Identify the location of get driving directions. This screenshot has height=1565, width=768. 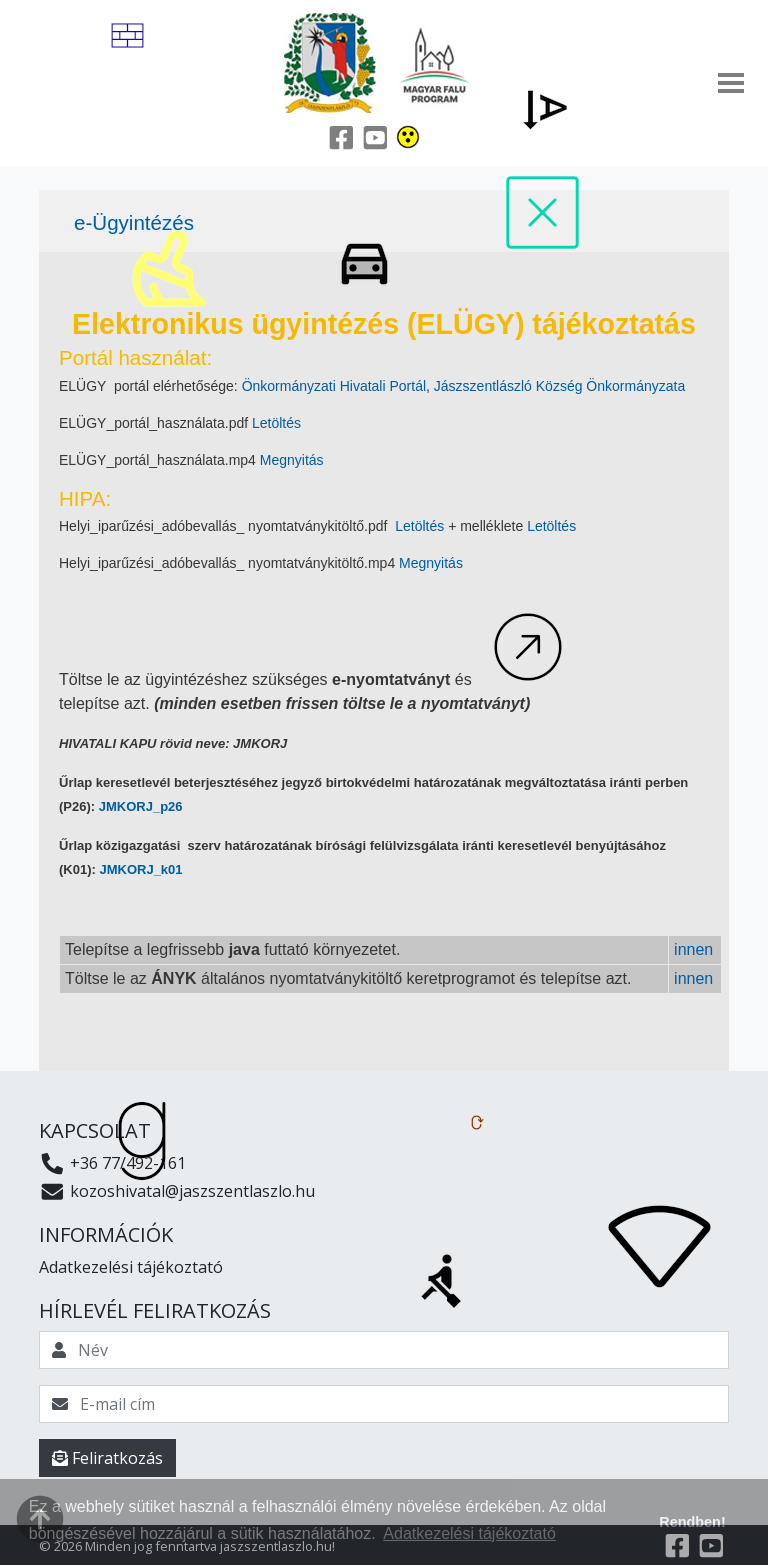
(364, 261).